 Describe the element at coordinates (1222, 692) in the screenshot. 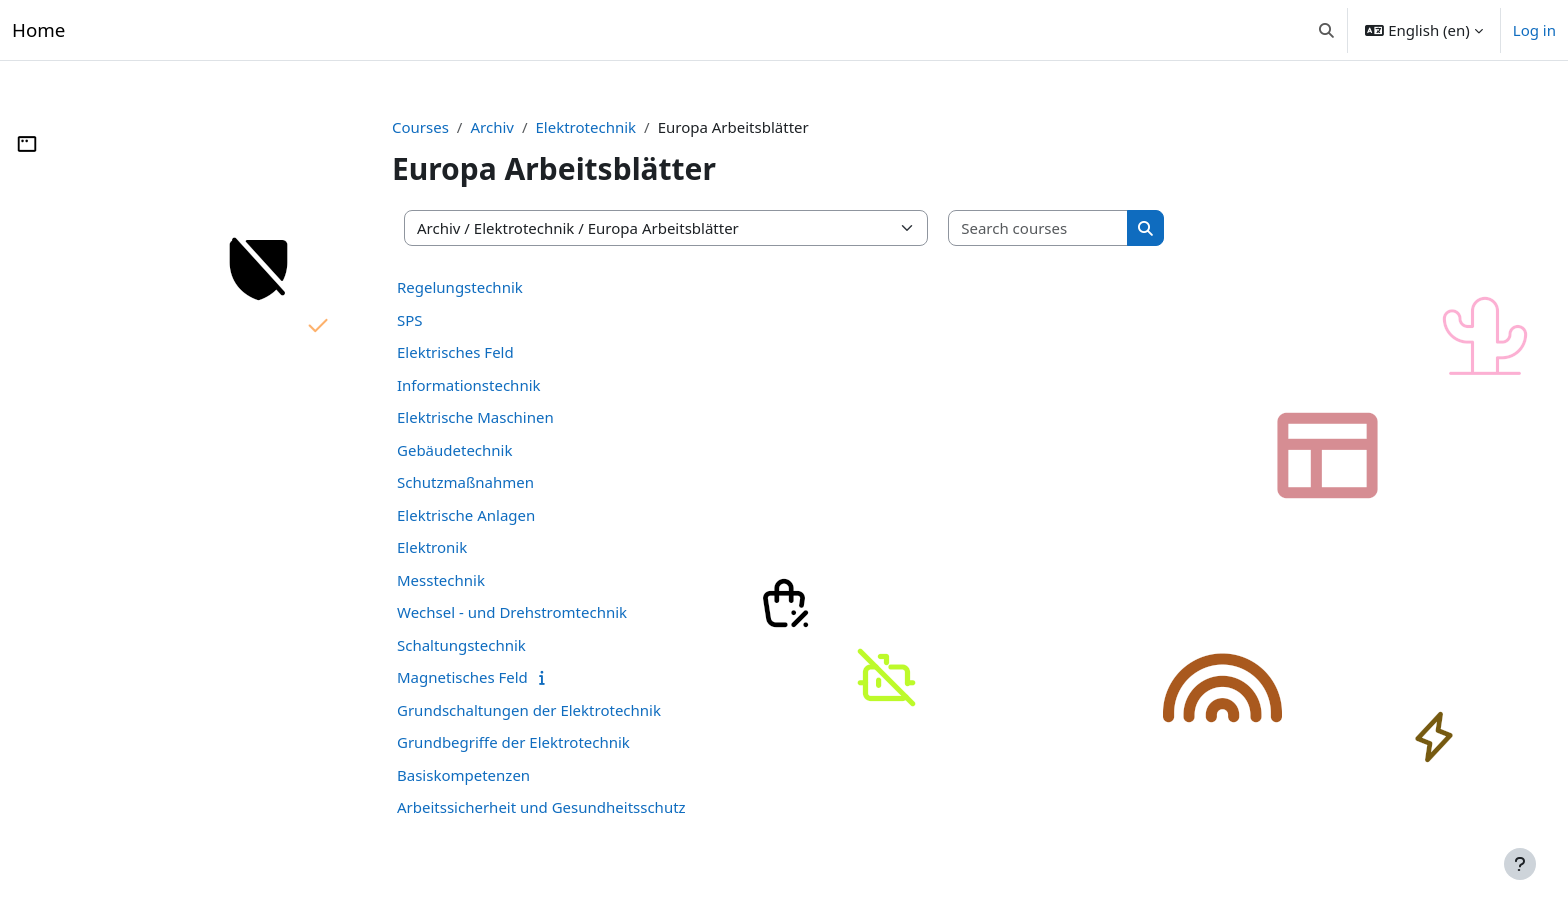

I see `indicates weather conditions showing a rainbow` at that location.